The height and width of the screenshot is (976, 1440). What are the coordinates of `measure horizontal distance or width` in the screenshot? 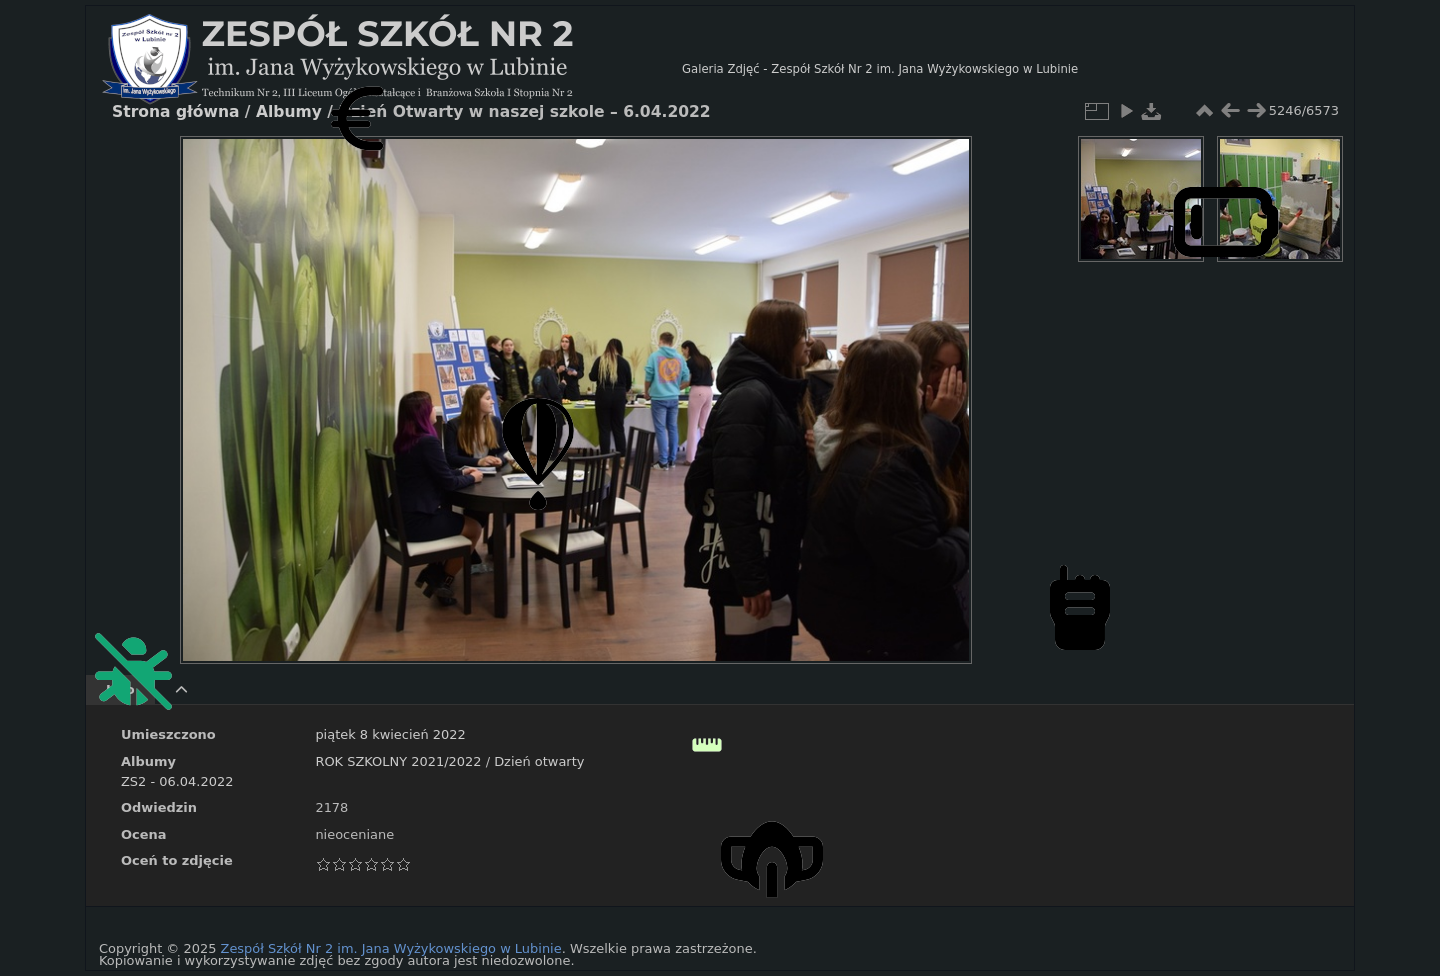 It's located at (707, 745).